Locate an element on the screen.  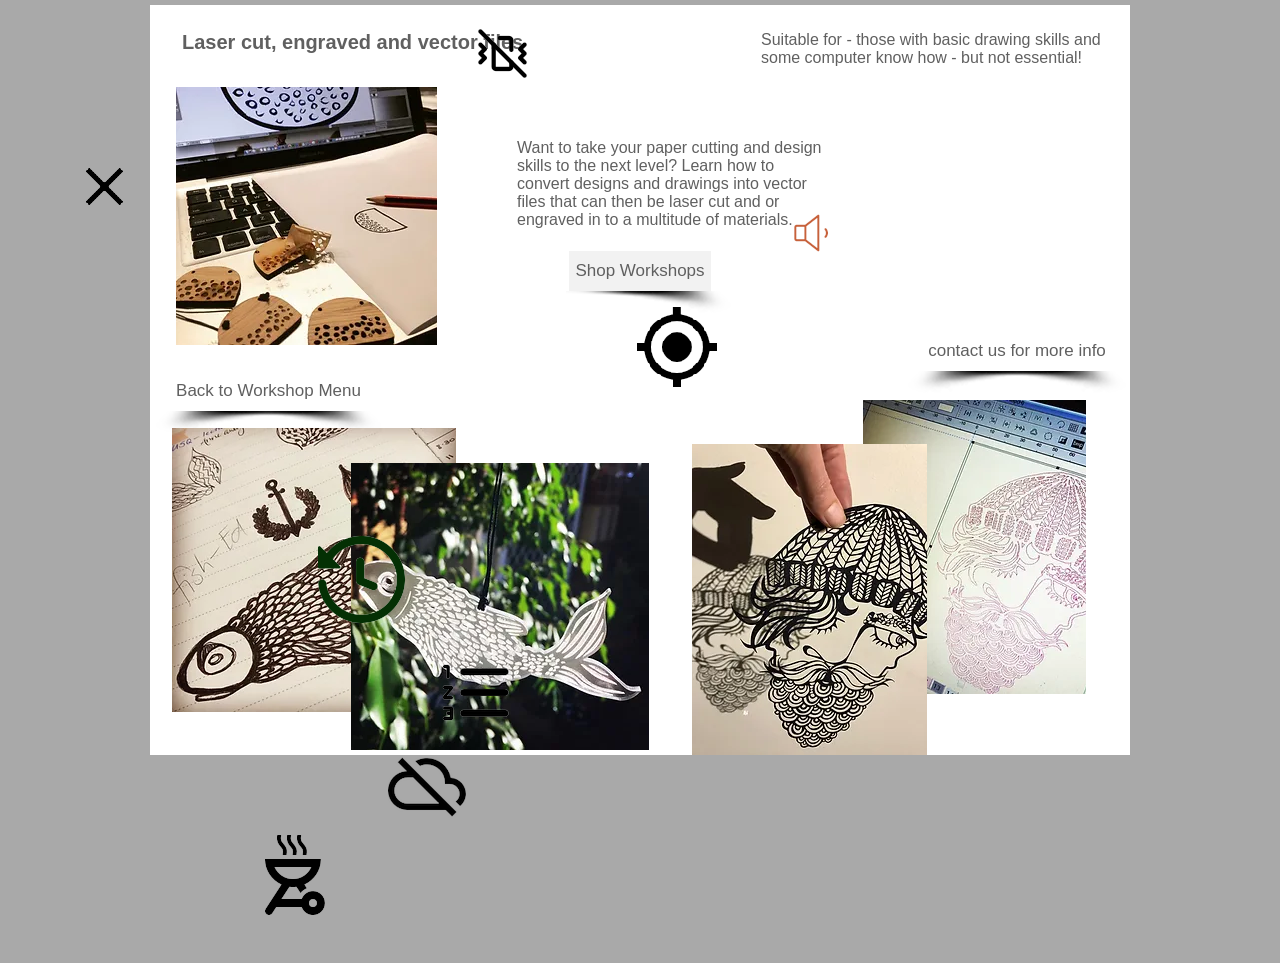
disable vibration mode is located at coordinates (502, 53).